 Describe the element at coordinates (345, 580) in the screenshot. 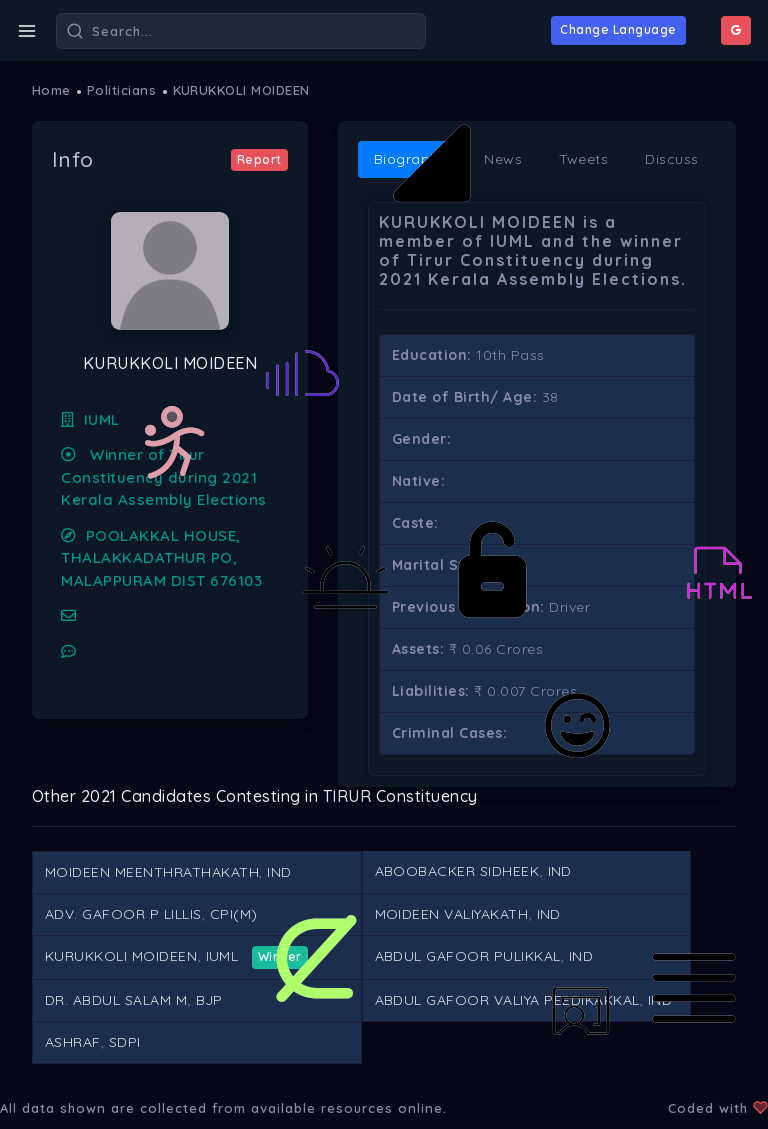

I see `toggle sunrise or sunset display mode` at that location.